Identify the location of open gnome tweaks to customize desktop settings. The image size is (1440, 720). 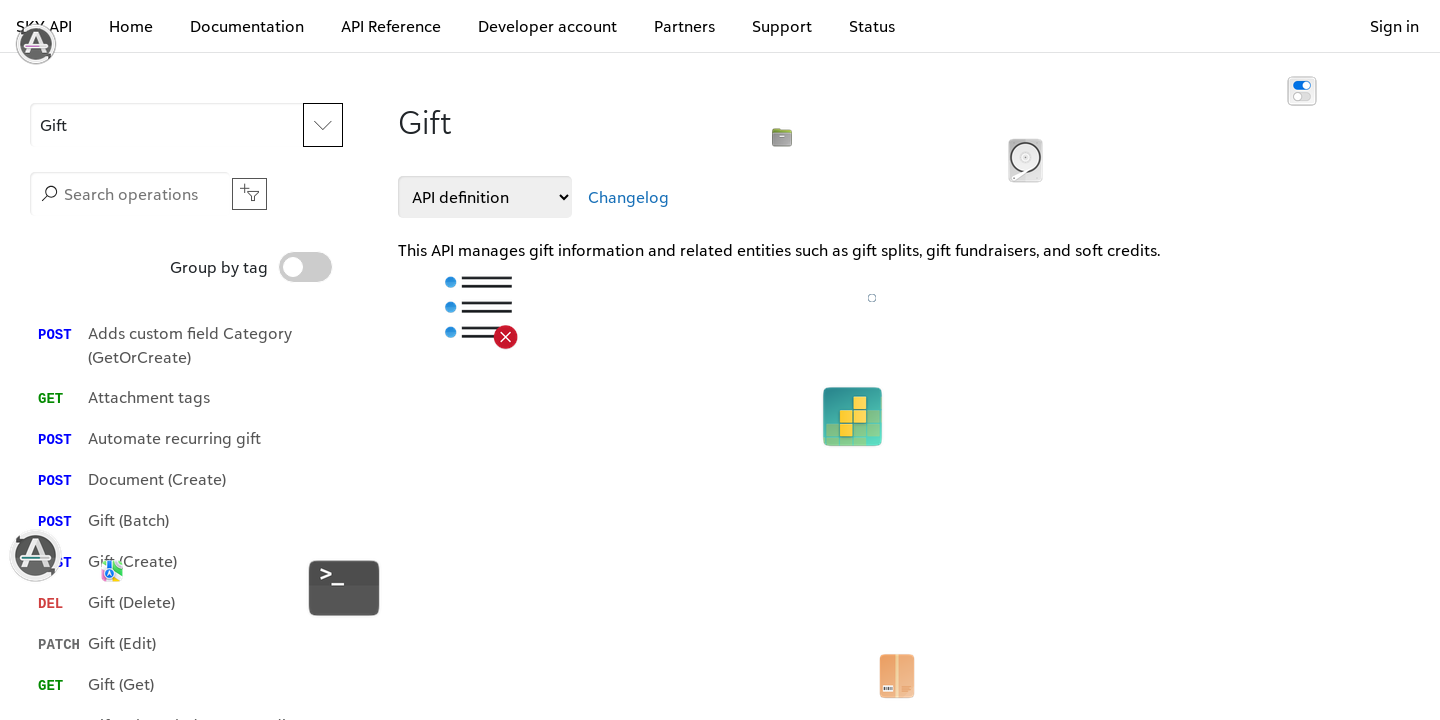
(1302, 91).